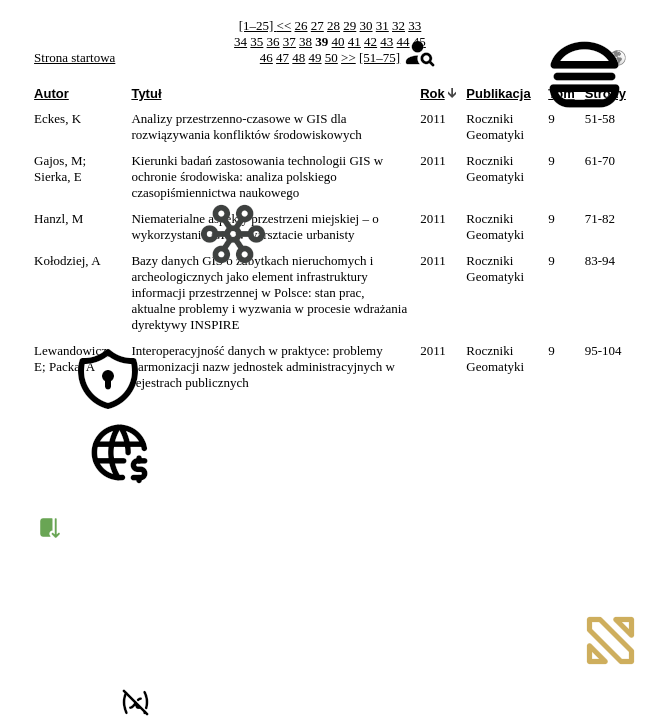 This screenshot has height=720, width=660. Describe the element at coordinates (49, 527) in the screenshot. I see `auto-fit content to bottom of container` at that location.